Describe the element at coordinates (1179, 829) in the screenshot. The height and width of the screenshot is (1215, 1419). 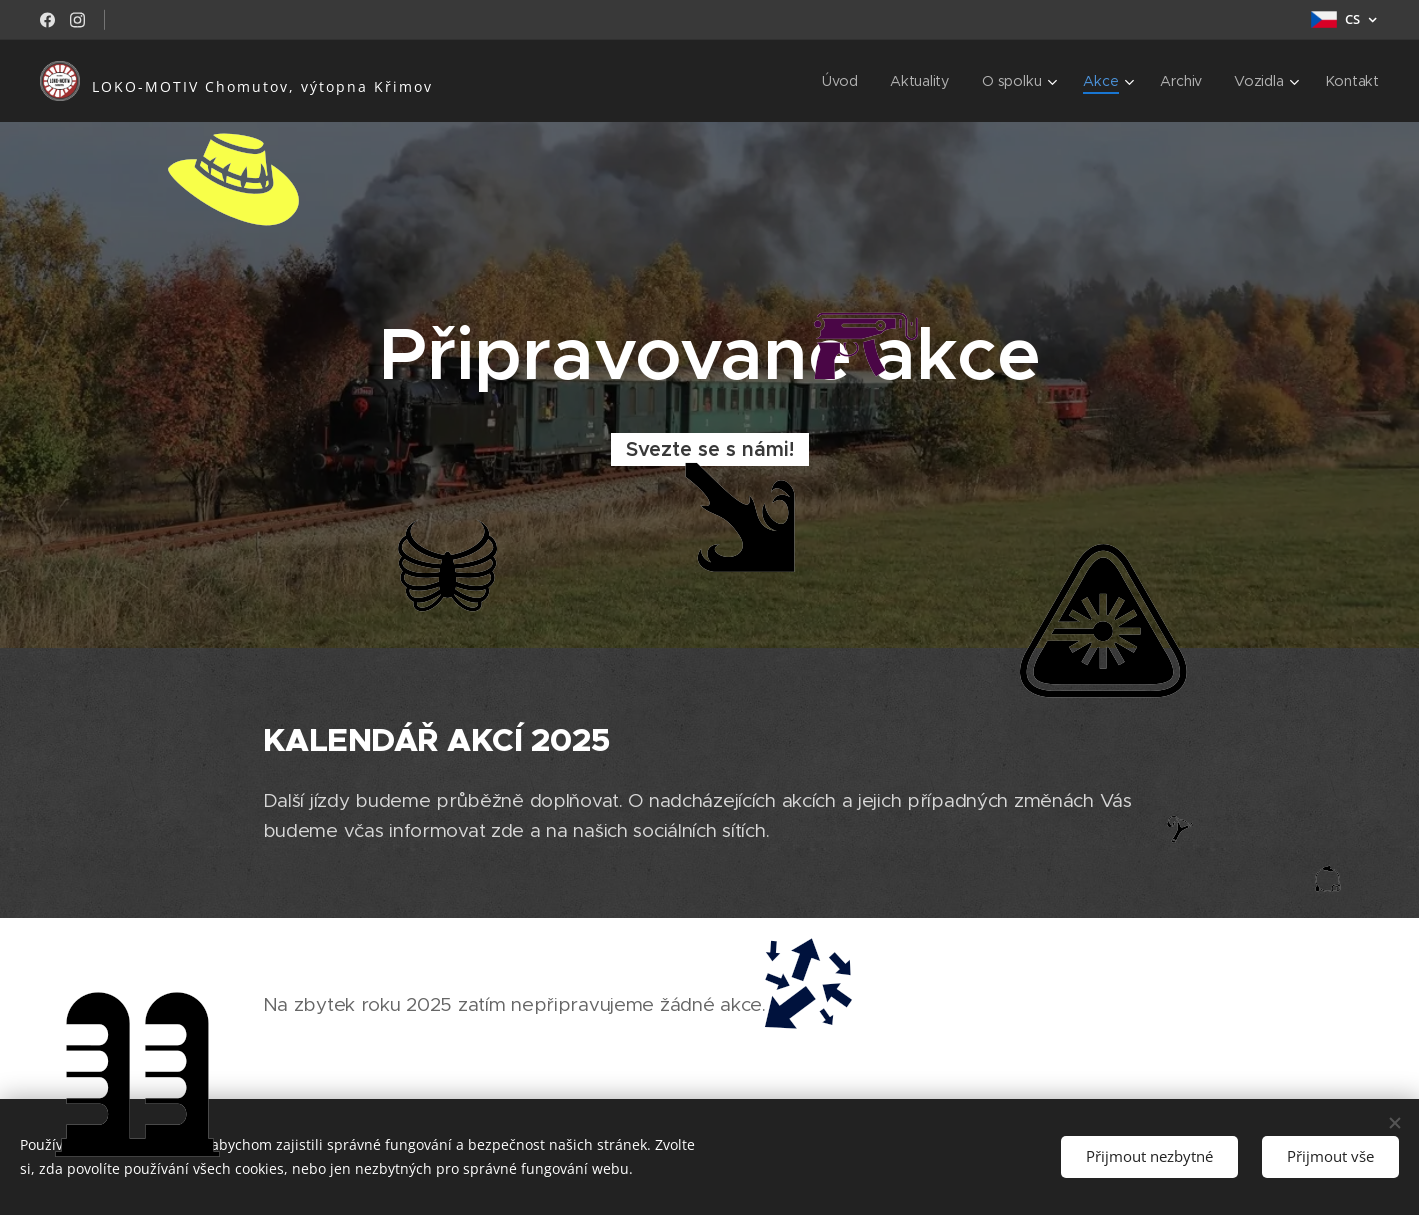
I see `launch or shoot an item` at that location.